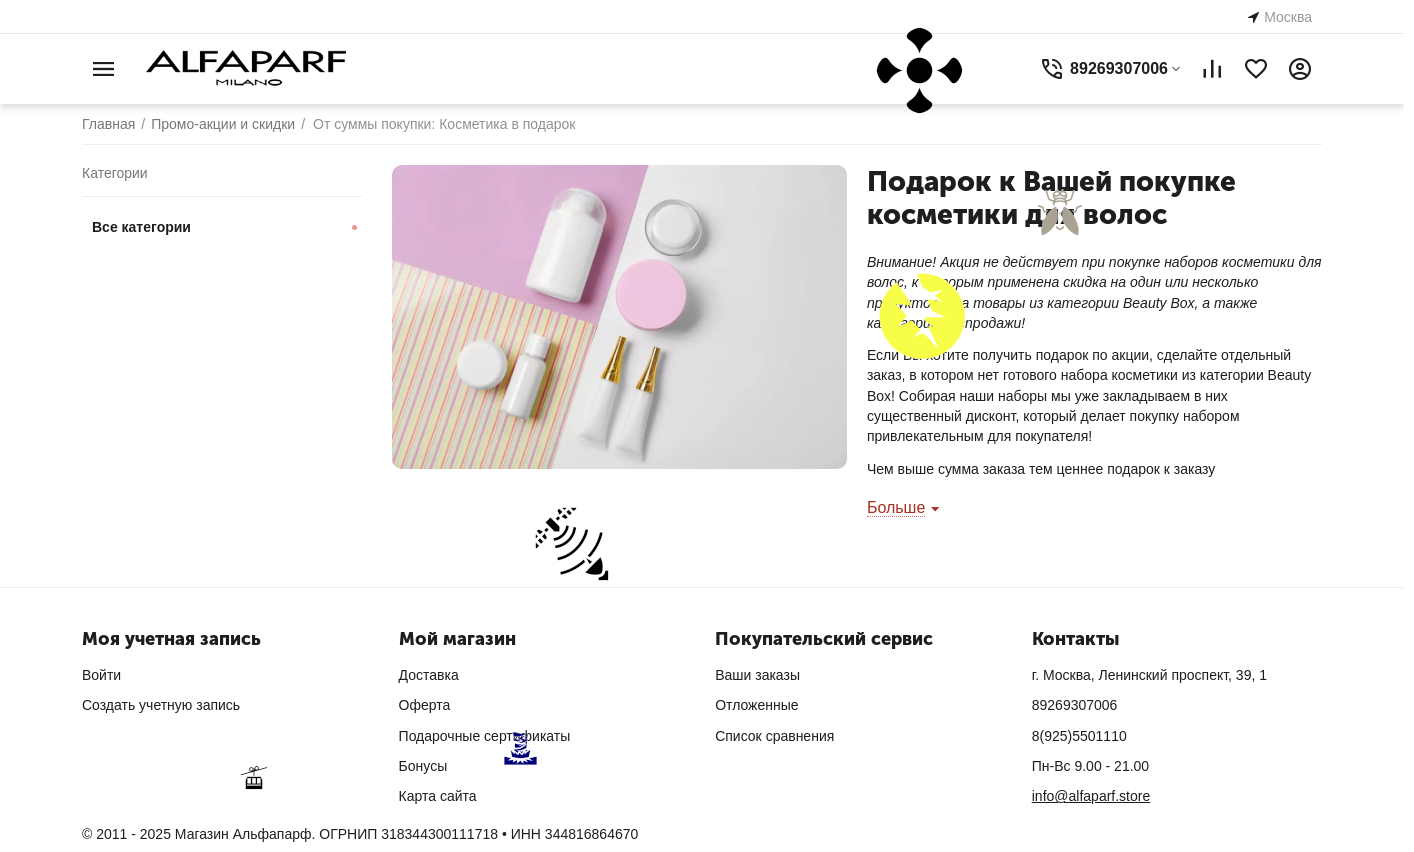 Image resolution: width=1414 pixels, height=852 pixels. I want to click on indicates a bug or pest-related feature in a game, so click(1060, 212).